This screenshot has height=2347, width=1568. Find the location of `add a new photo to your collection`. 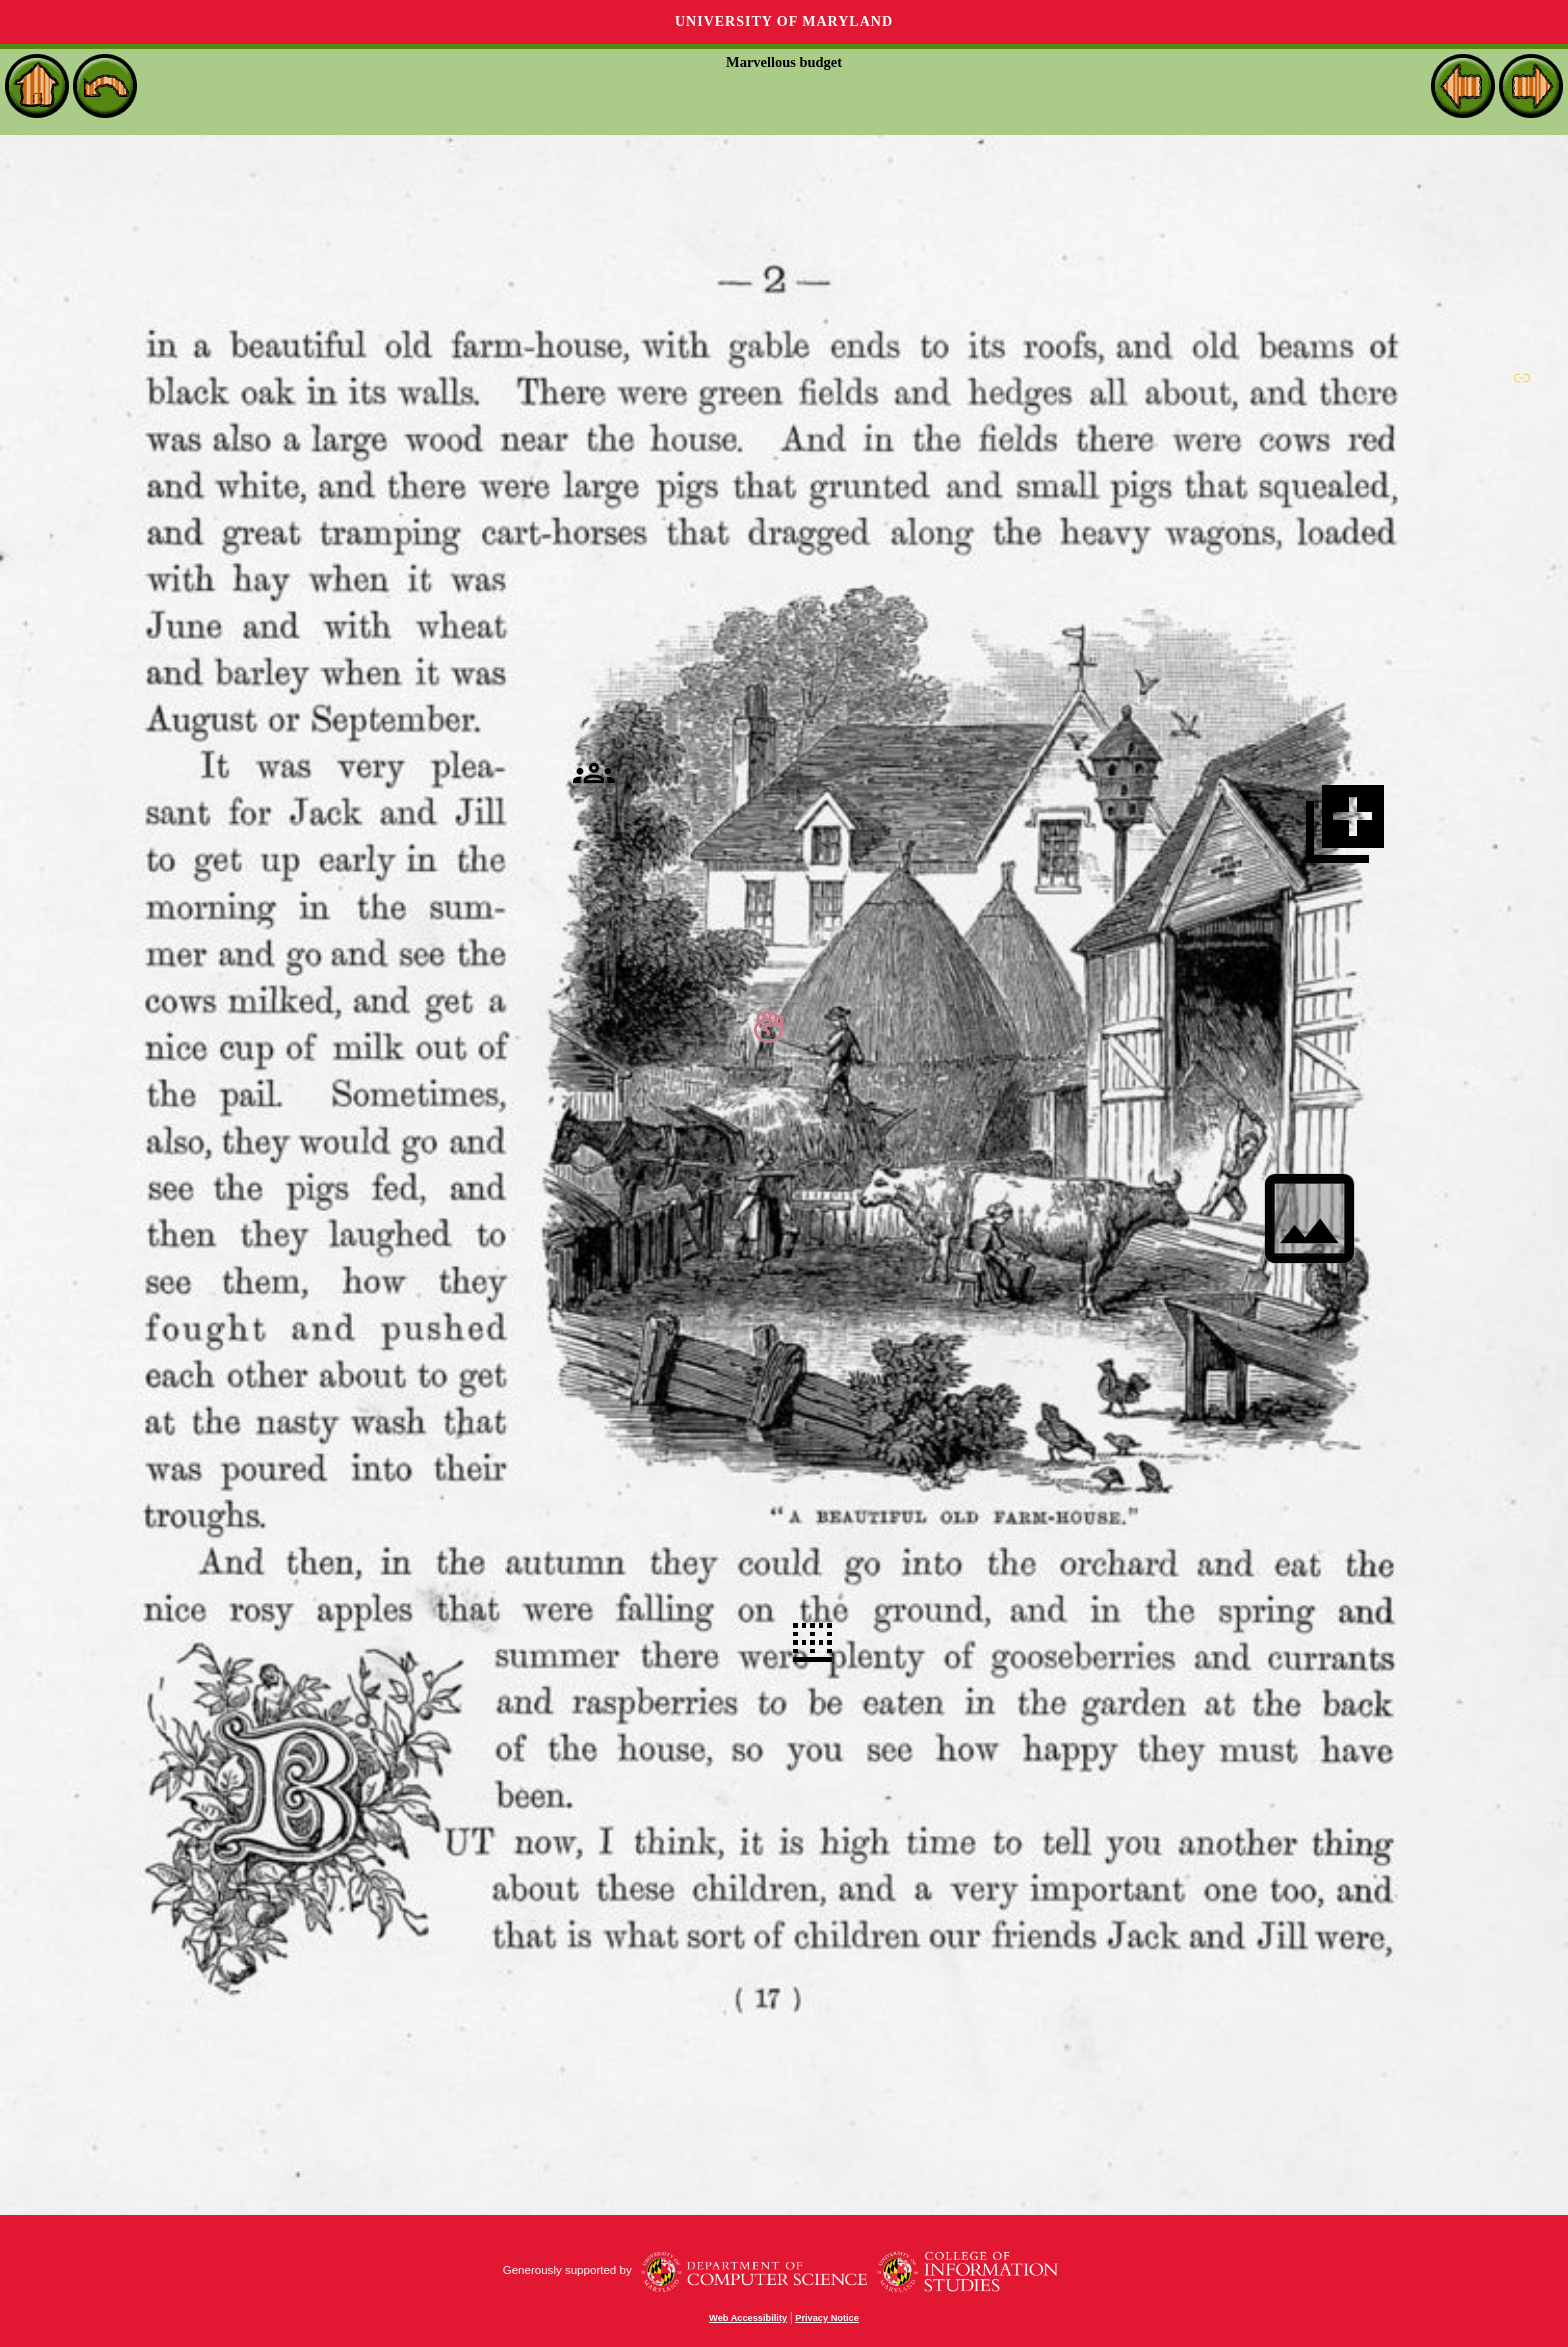

add a new photo to your collection is located at coordinates (1345, 824).